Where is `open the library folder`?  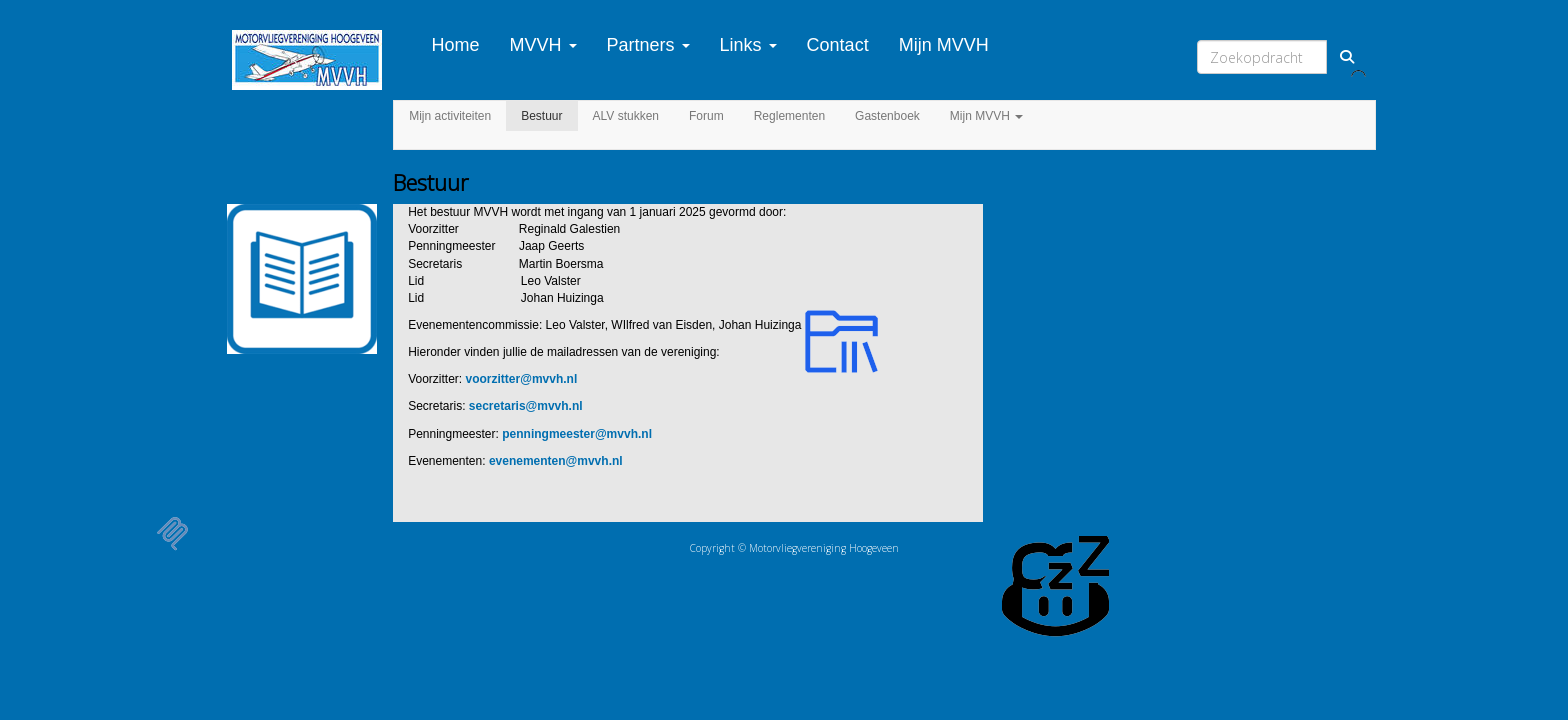 open the library folder is located at coordinates (841, 341).